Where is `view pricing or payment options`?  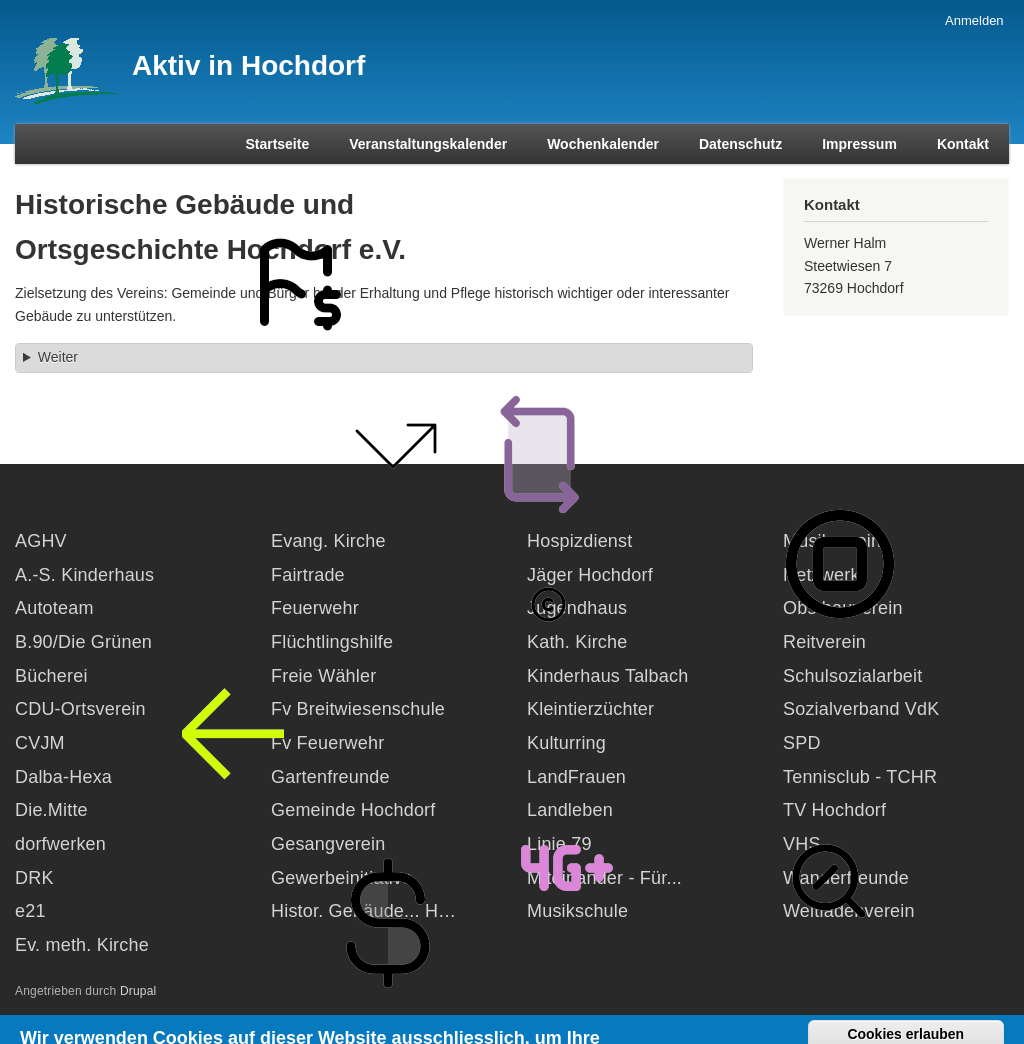 view pricing or payment options is located at coordinates (388, 923).